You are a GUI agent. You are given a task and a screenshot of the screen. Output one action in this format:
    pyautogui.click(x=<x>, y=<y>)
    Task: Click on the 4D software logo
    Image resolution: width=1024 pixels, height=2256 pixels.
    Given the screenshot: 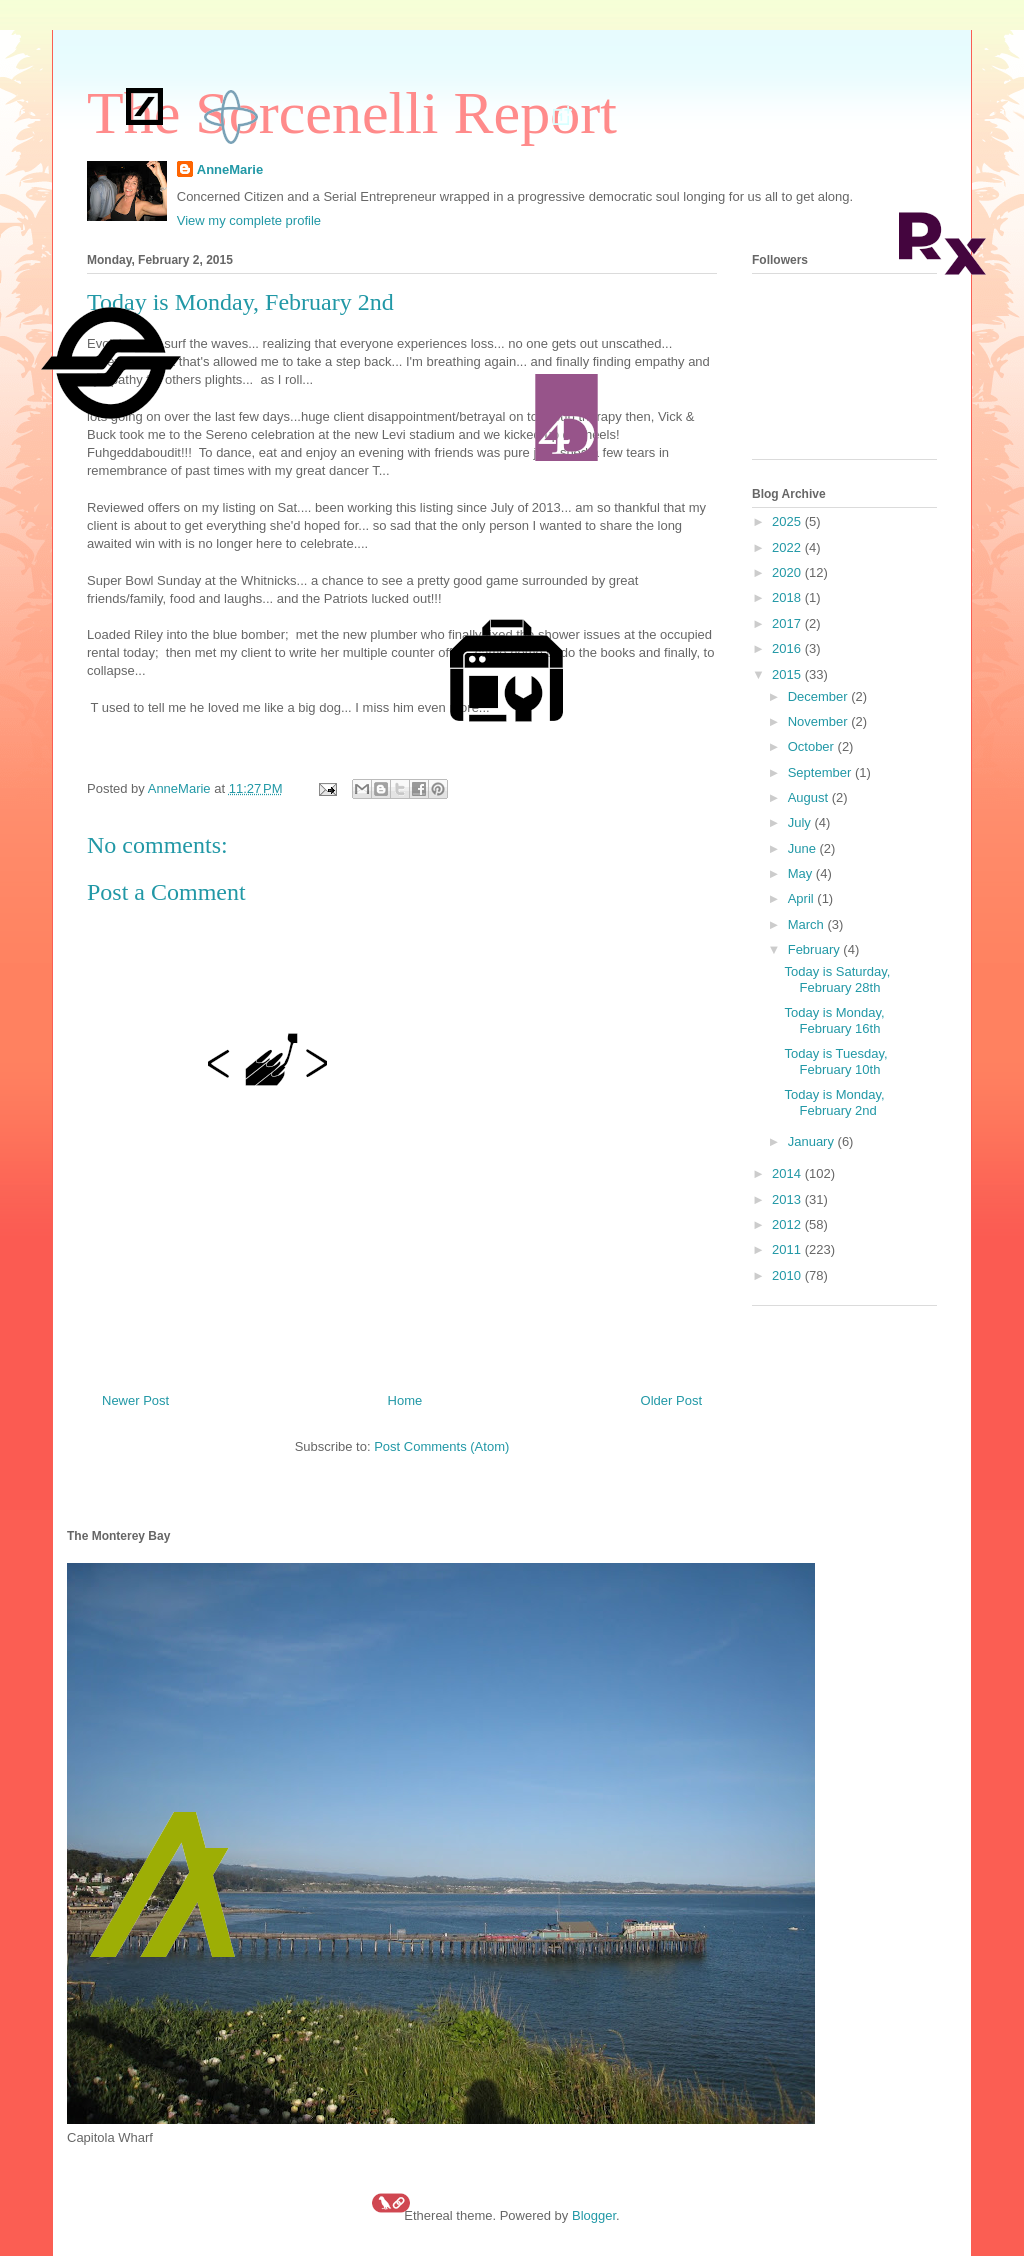 What is the action you would take?
    pyautogui.click(x=566, y=417)
    